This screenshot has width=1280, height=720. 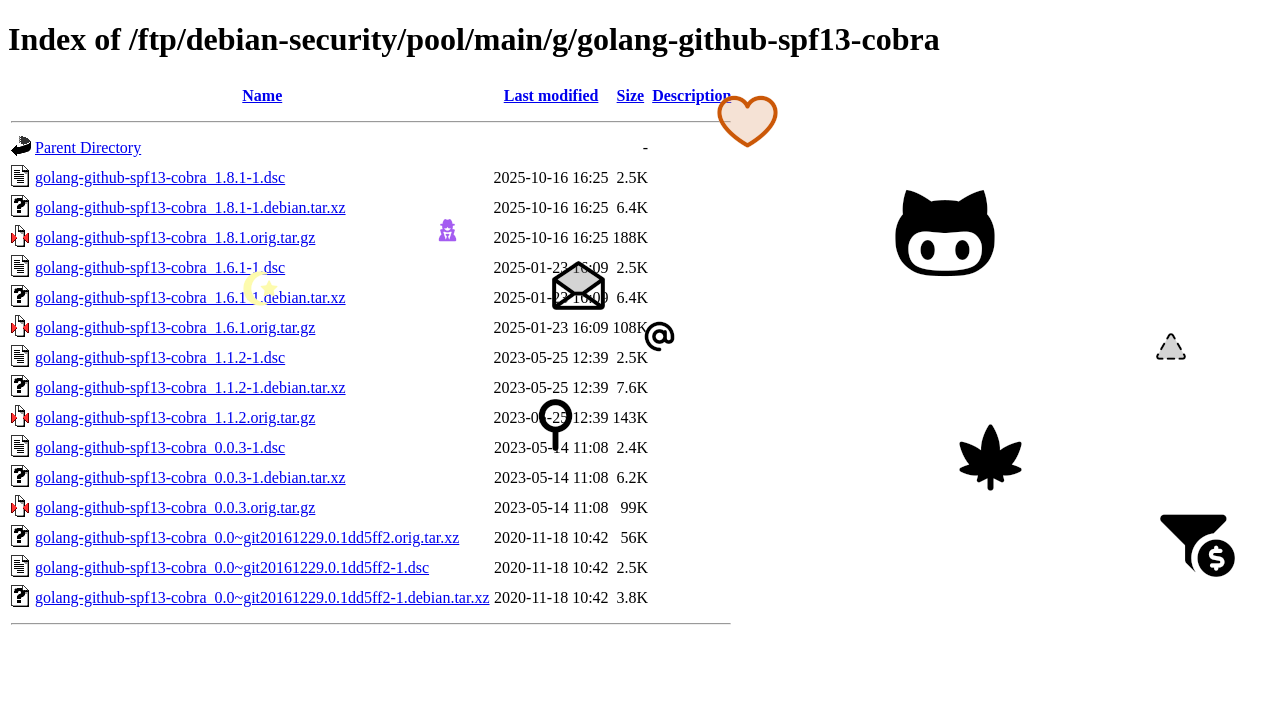 What do you see at coordinates (945, 233) in the screenshot?
I see `view GitHub profile or repository` at bounding box center [945, 233].